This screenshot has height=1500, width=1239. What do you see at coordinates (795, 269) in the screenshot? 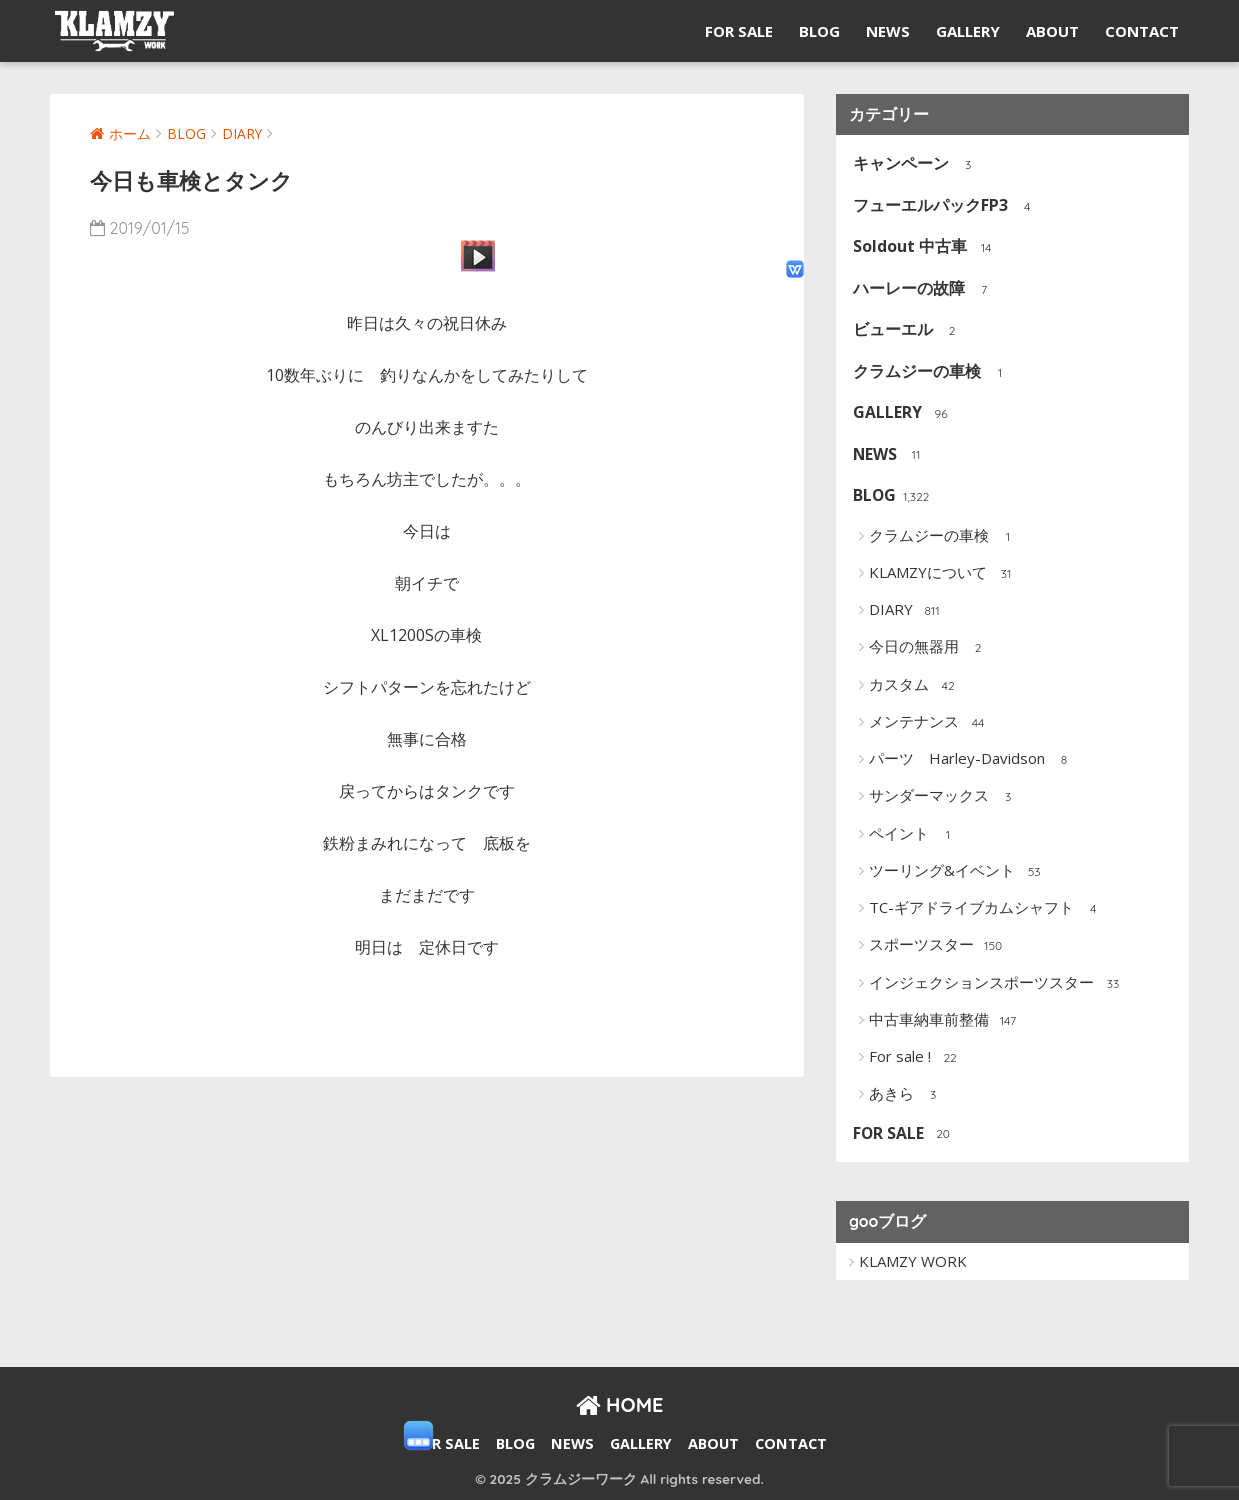
I see `open WPS Office application` at bounding box center [795, 269].